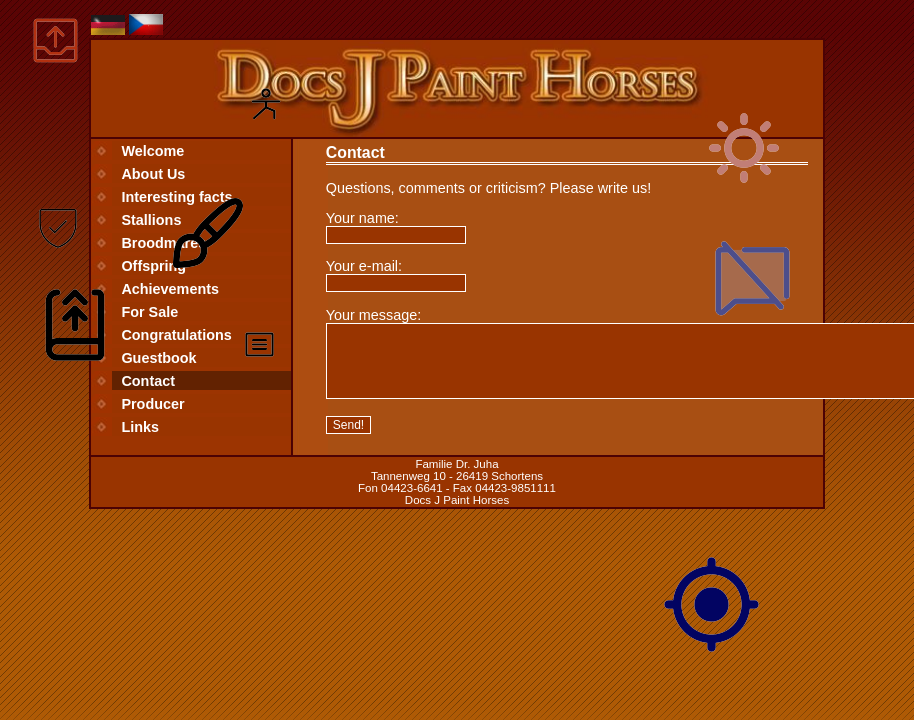 The height and width of the screenshot is (720, 914). I want to click on center map on your current location, so click(711, 604).